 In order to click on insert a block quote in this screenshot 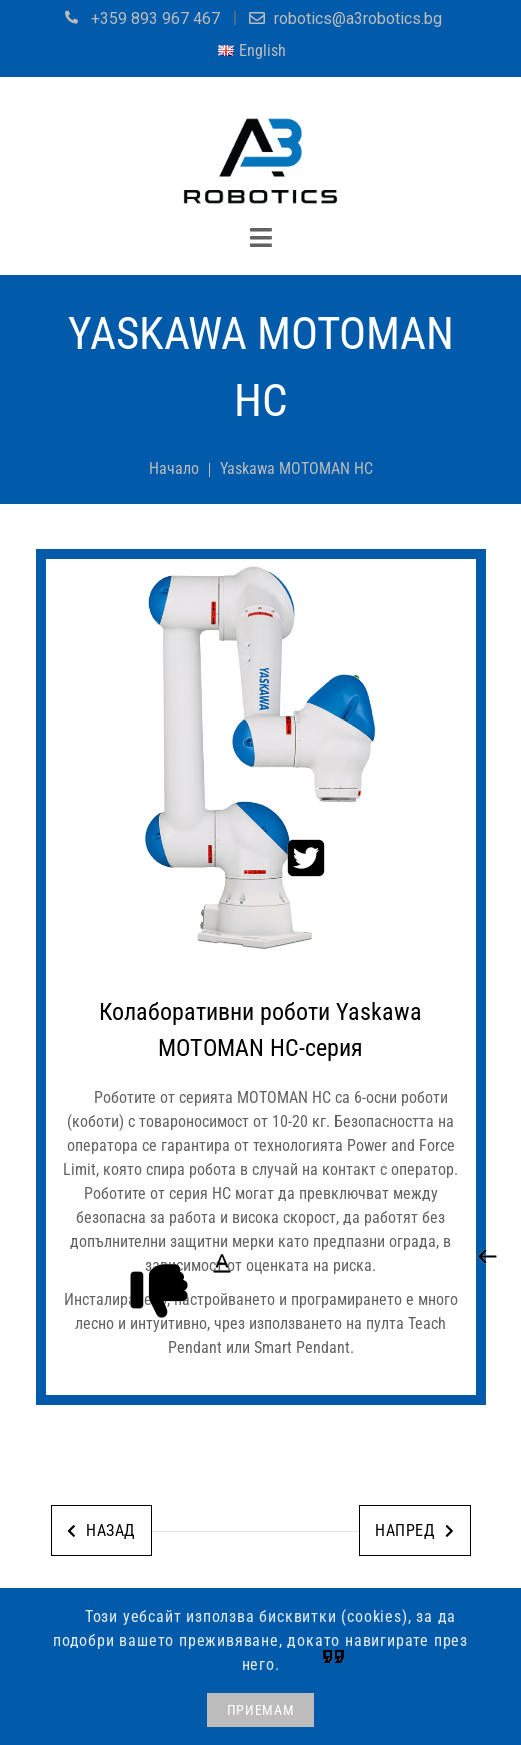, I will do `click(333, 1656)`.